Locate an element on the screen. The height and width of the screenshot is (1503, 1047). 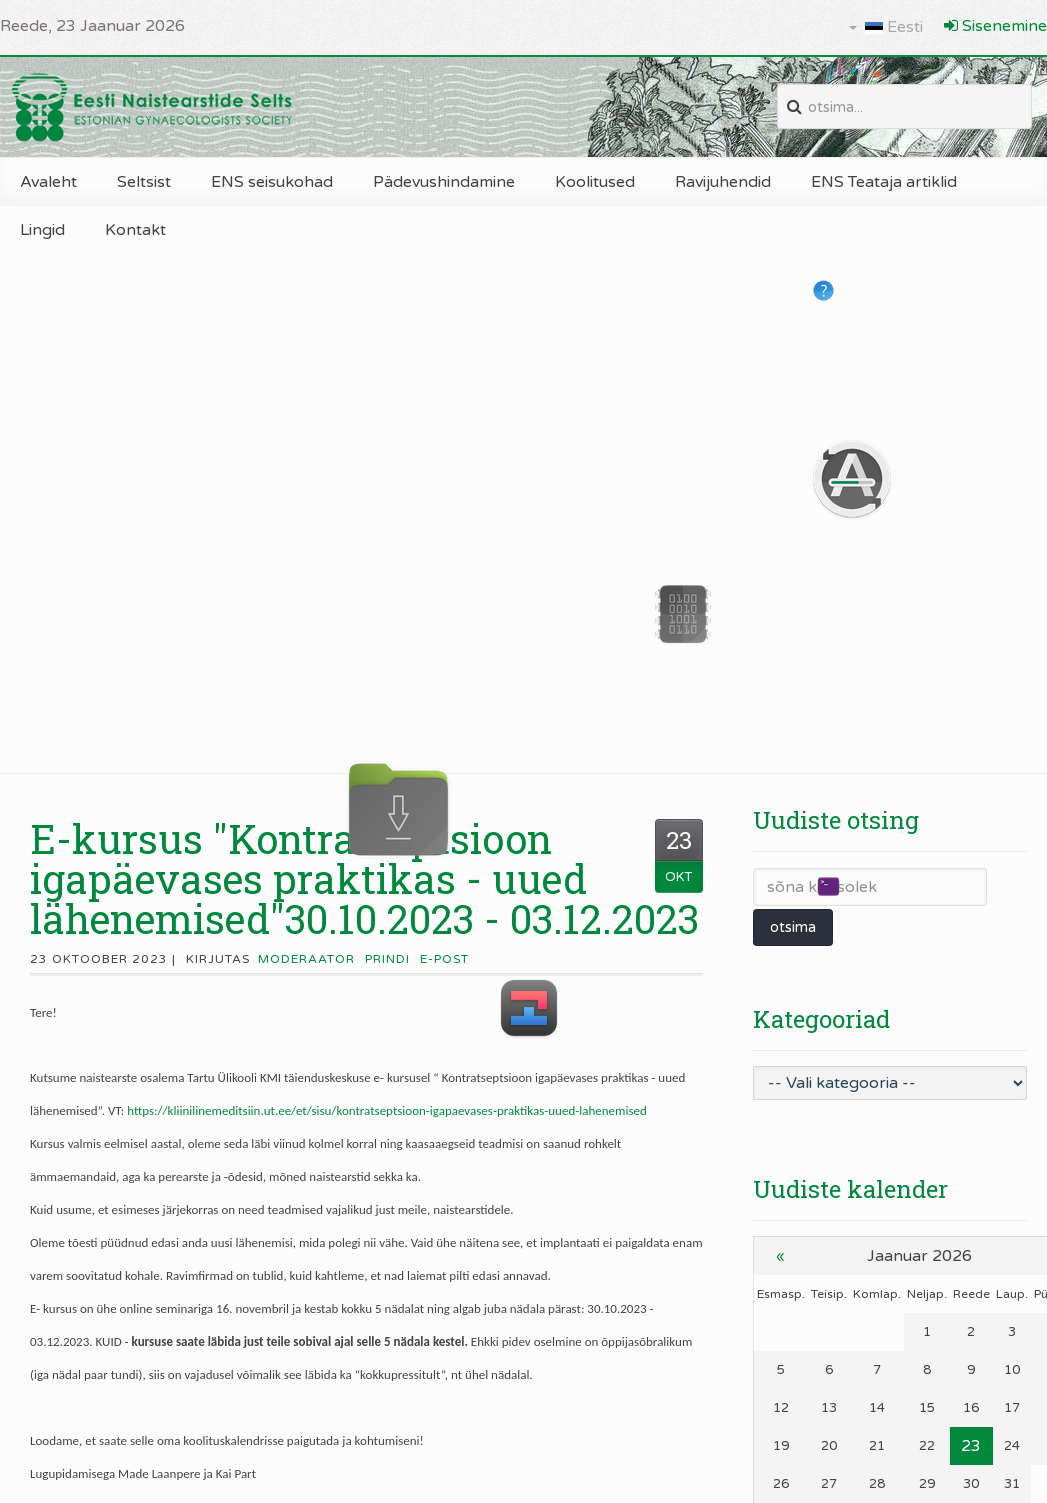
open your downloads folder is located at coordinates (398, 809).